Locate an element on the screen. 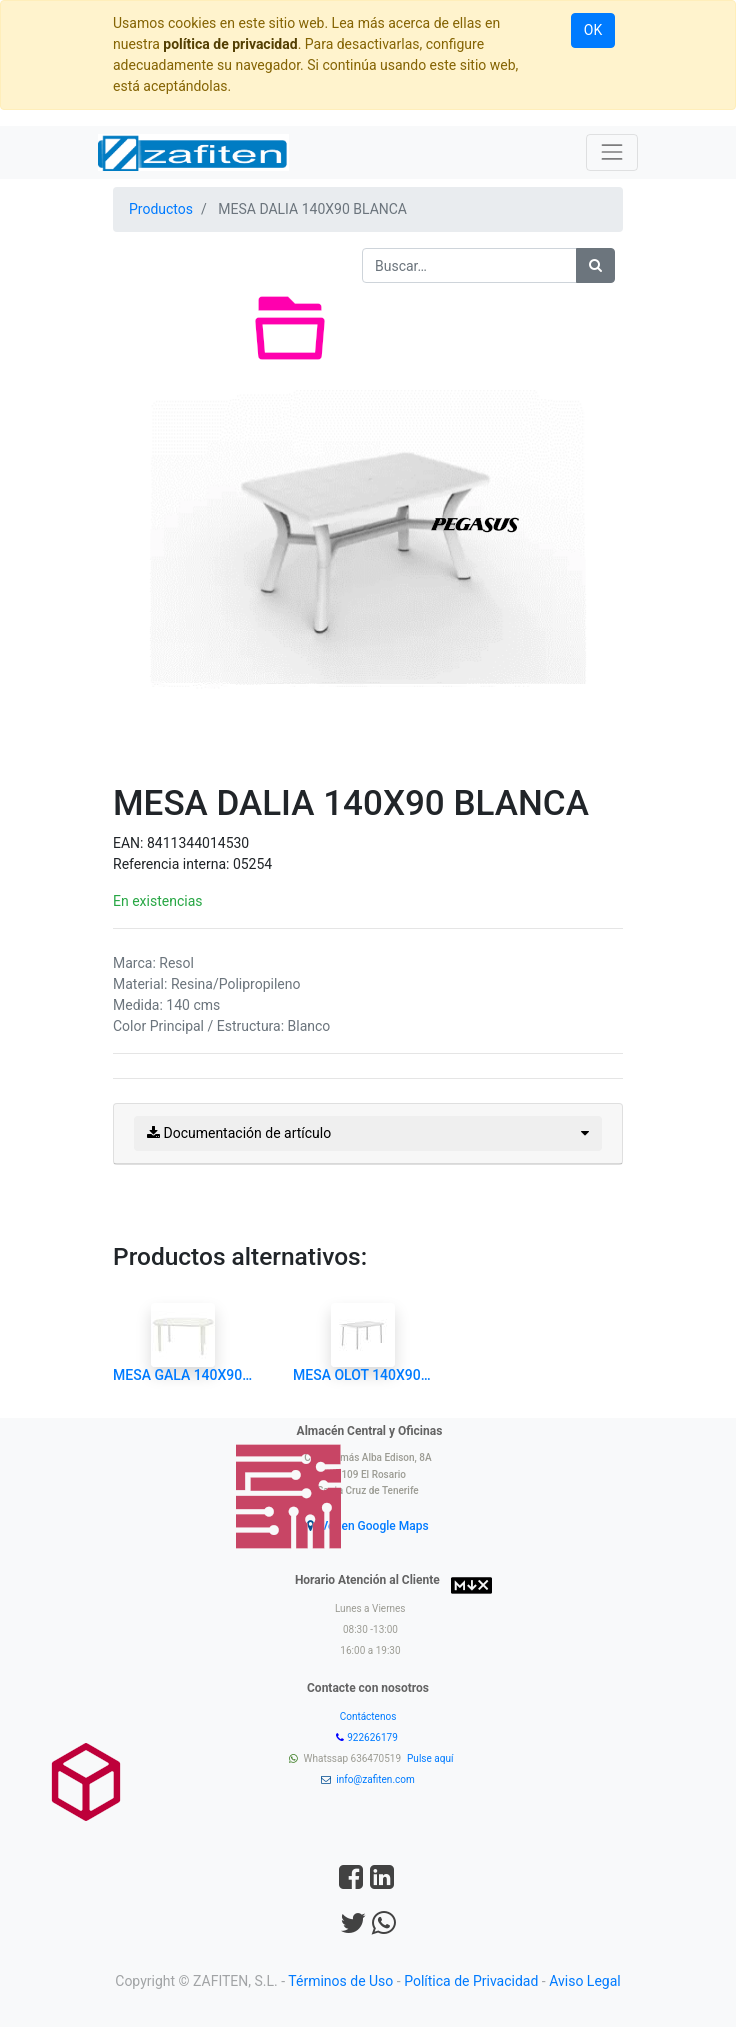 This screenshot has height=2027, width=736. multisim circuit simulation software logo is located at coordinates (288, 1496).